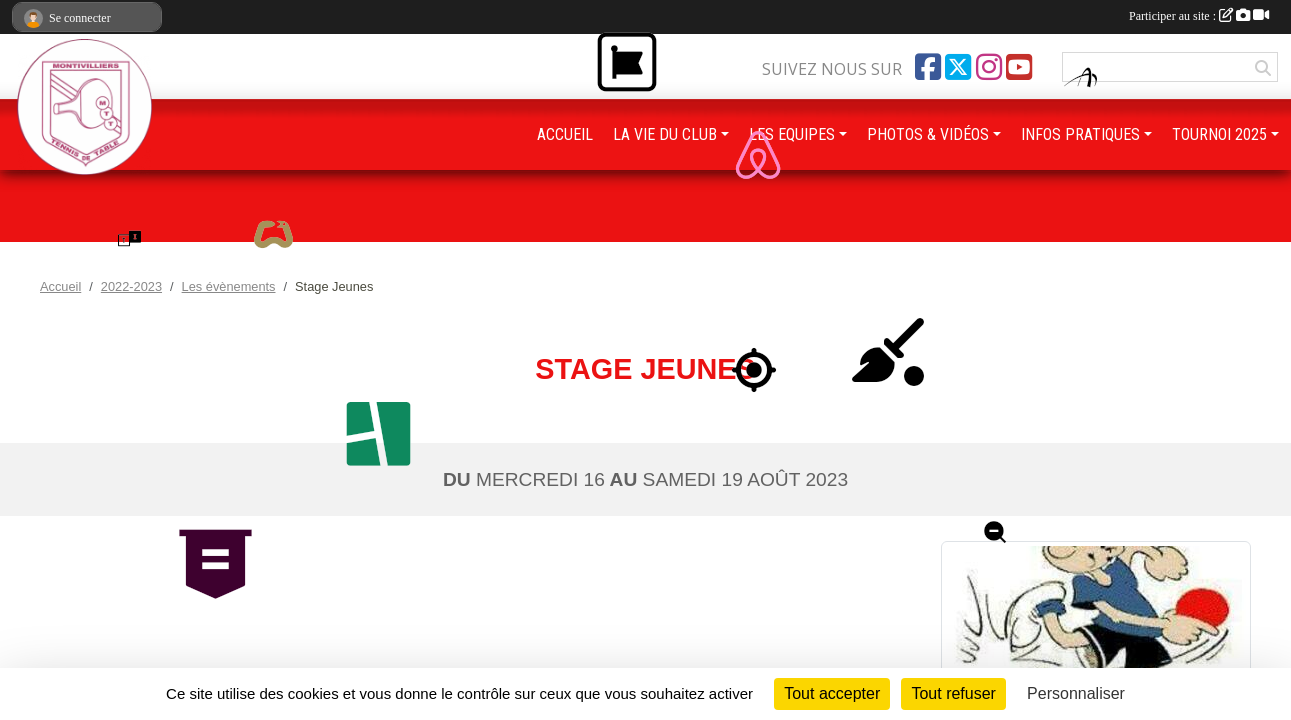 The image size is (1291, 720). What do you see at coordinates (758, 155) in the screenshot?
I see `open the airbnb app` at bounding box center [758, 155].